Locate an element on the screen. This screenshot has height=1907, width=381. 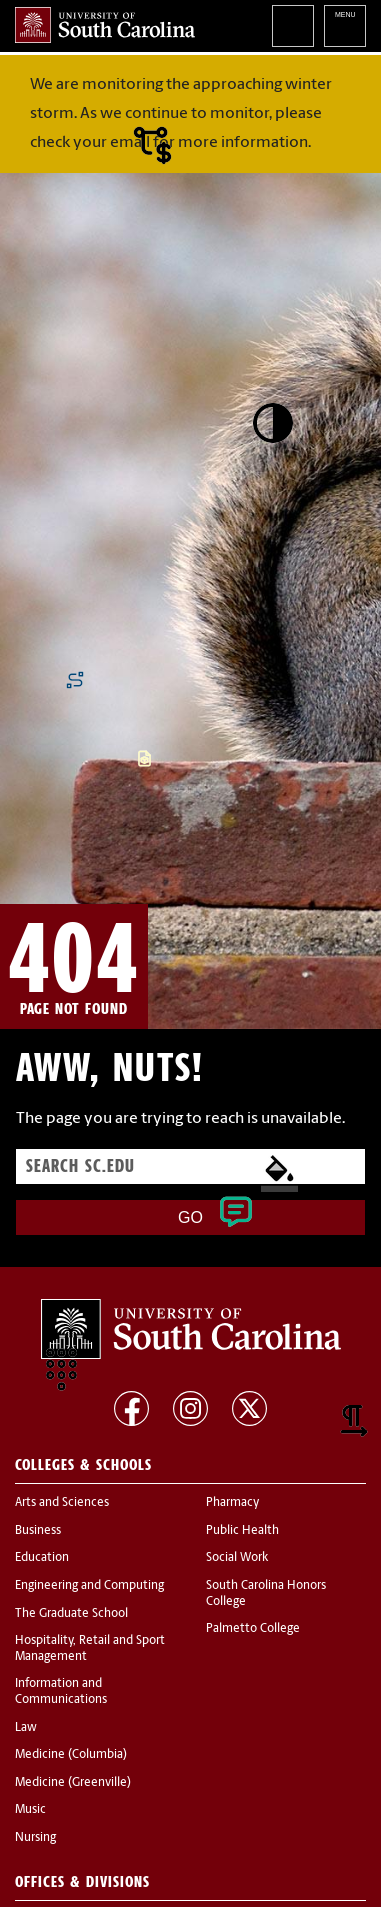
open messaging or chat is located at coordinates (236, 1211).